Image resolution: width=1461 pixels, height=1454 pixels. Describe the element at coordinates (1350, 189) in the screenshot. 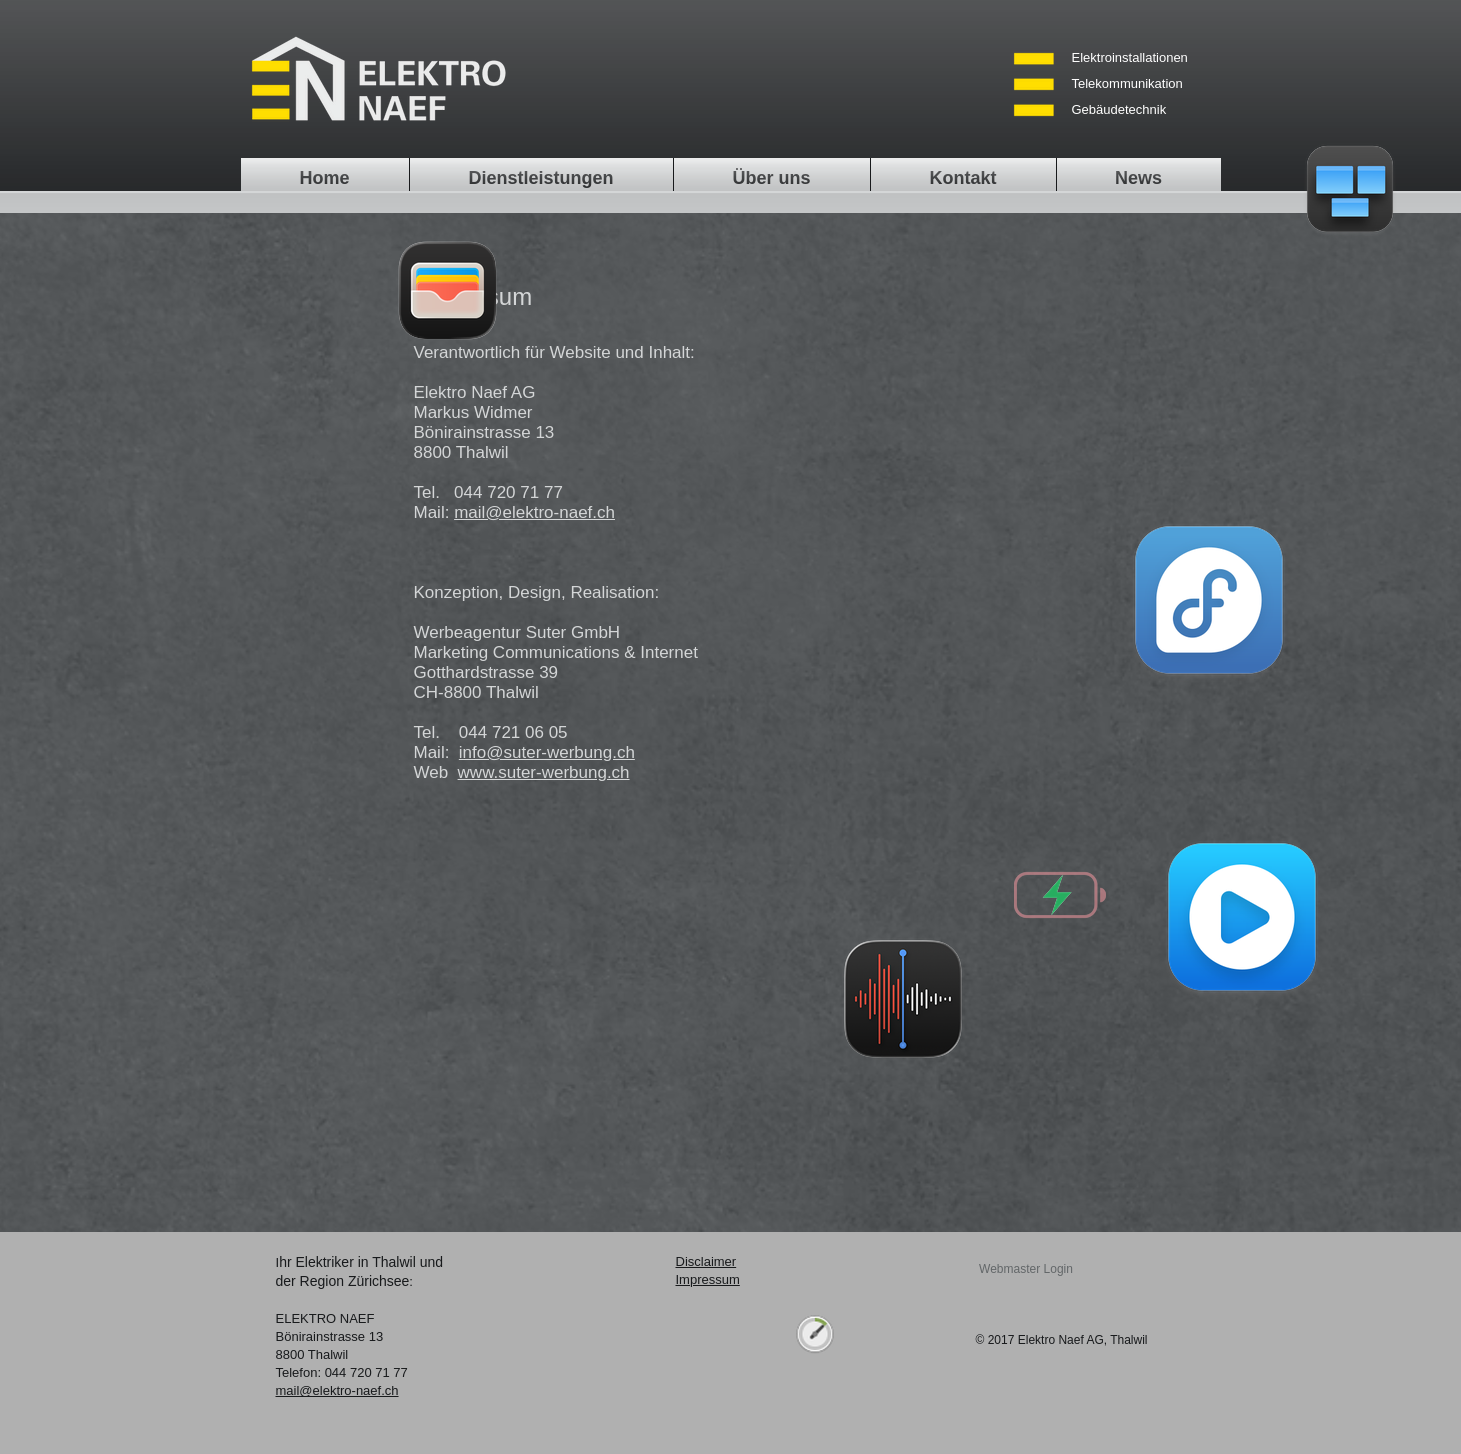

I see `open multitasking view` at that location.